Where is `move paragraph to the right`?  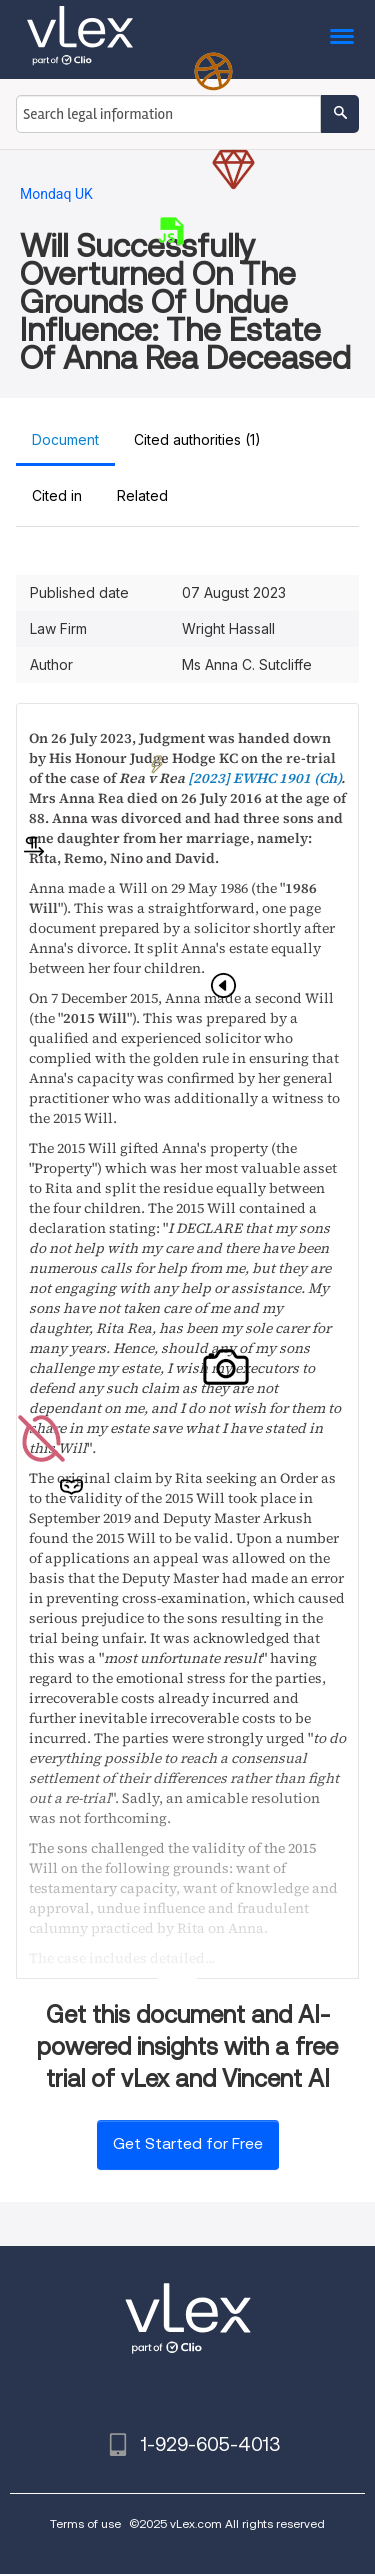 move paragraph to the right is located at coordinates (34, 846).